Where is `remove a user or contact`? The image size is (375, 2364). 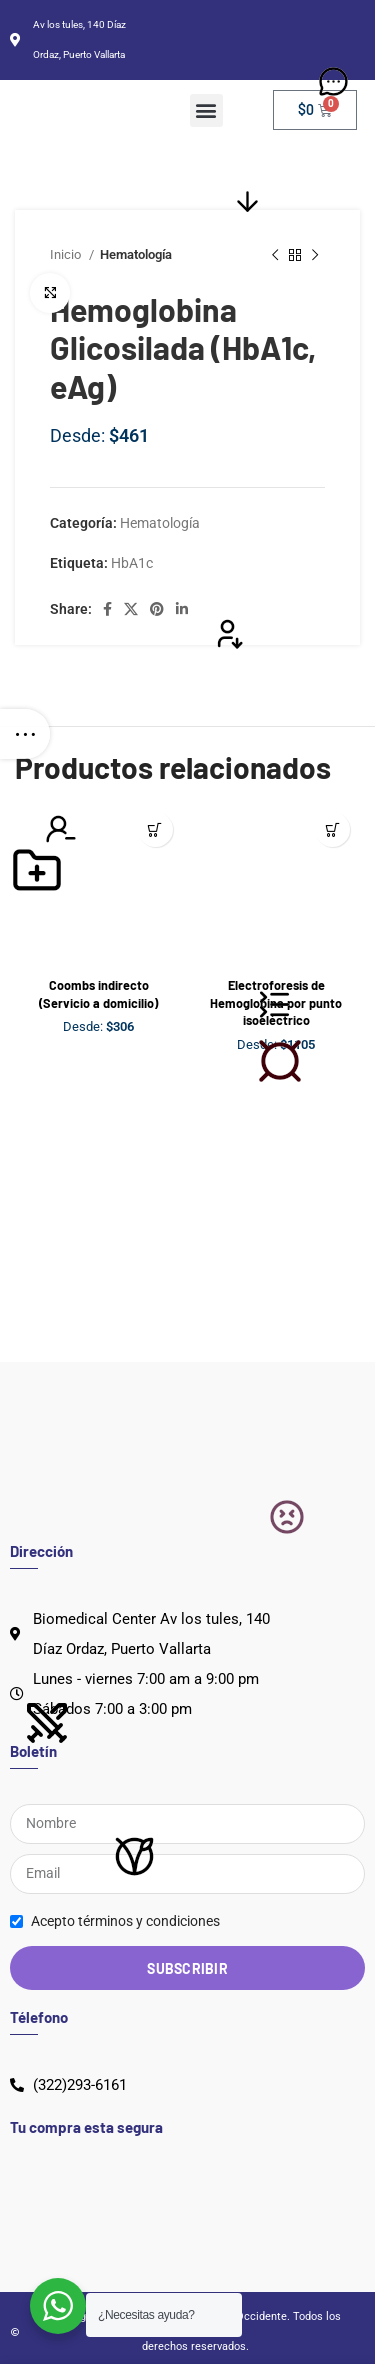 remove a user or contact is located at coordinates (61, 829).